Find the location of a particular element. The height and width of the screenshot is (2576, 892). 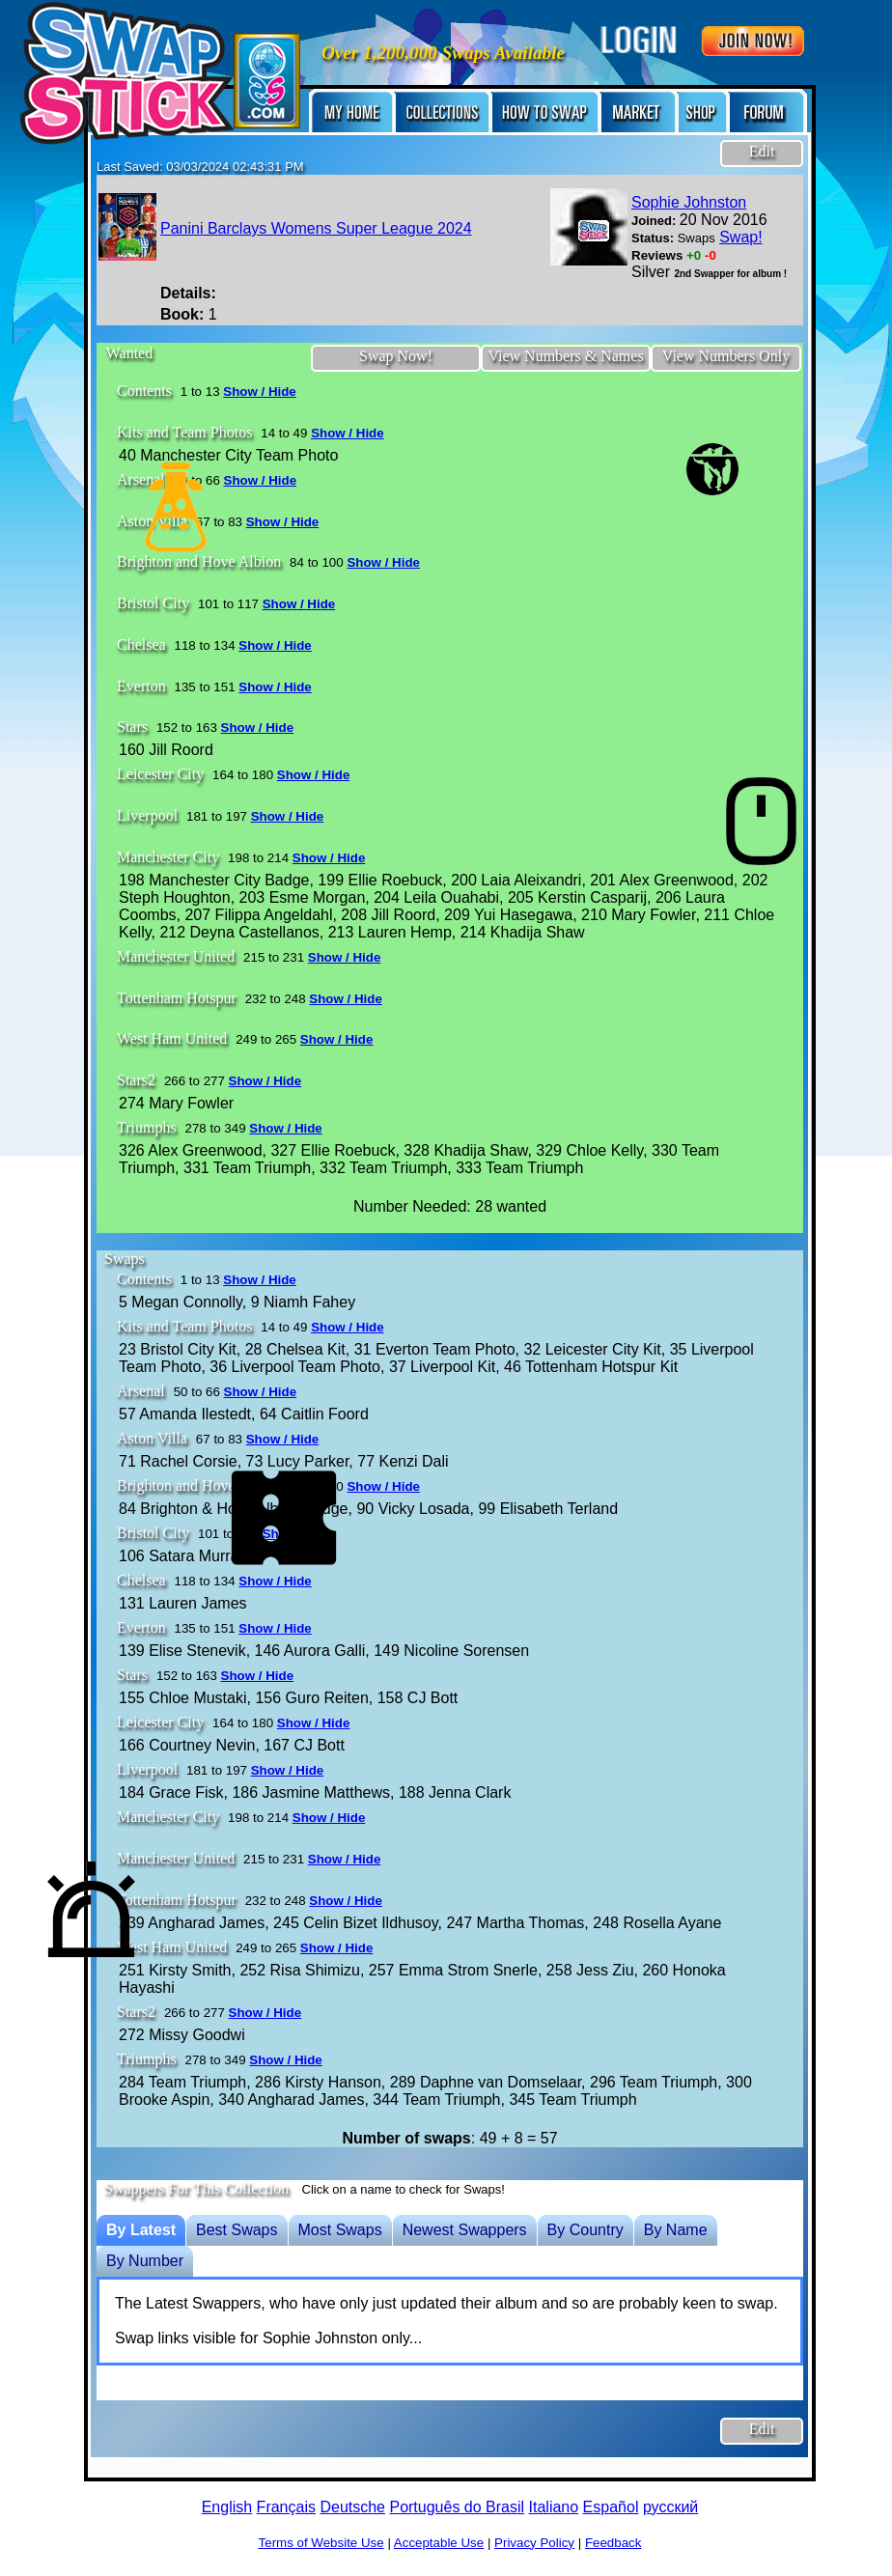

open wikisource website is located at coordinates (712, 469).